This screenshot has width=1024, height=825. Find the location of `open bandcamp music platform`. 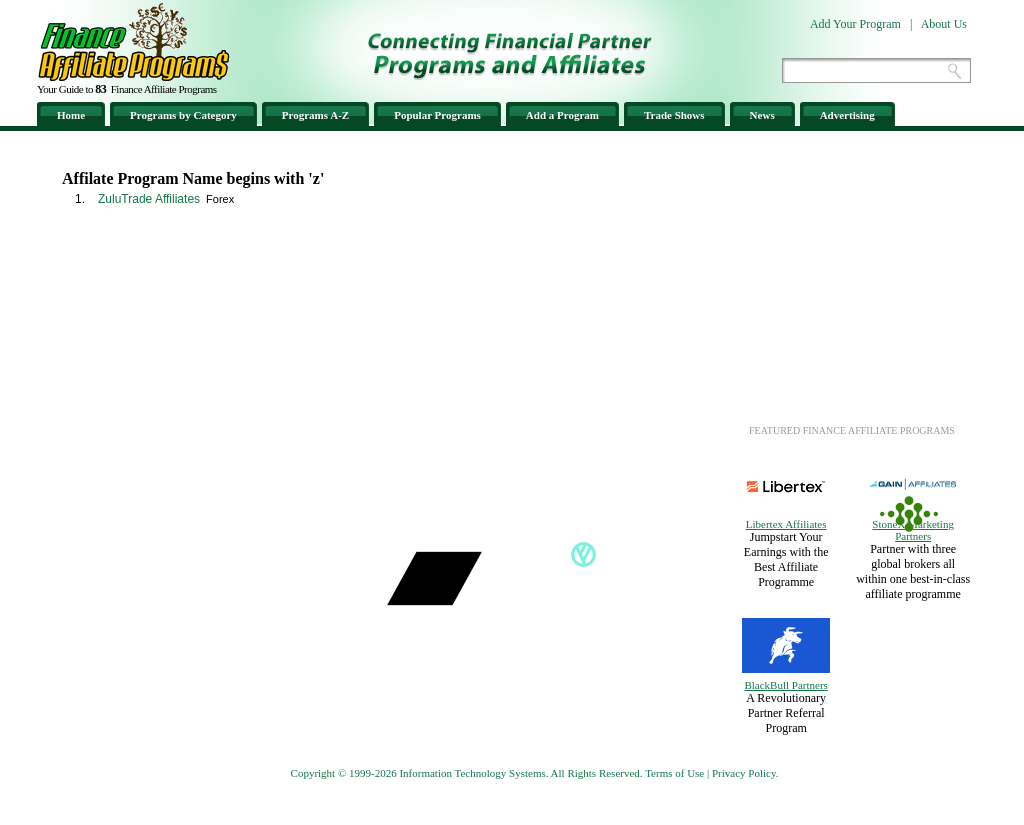

open bandcamp music platform is located at coordinates (434, 578).